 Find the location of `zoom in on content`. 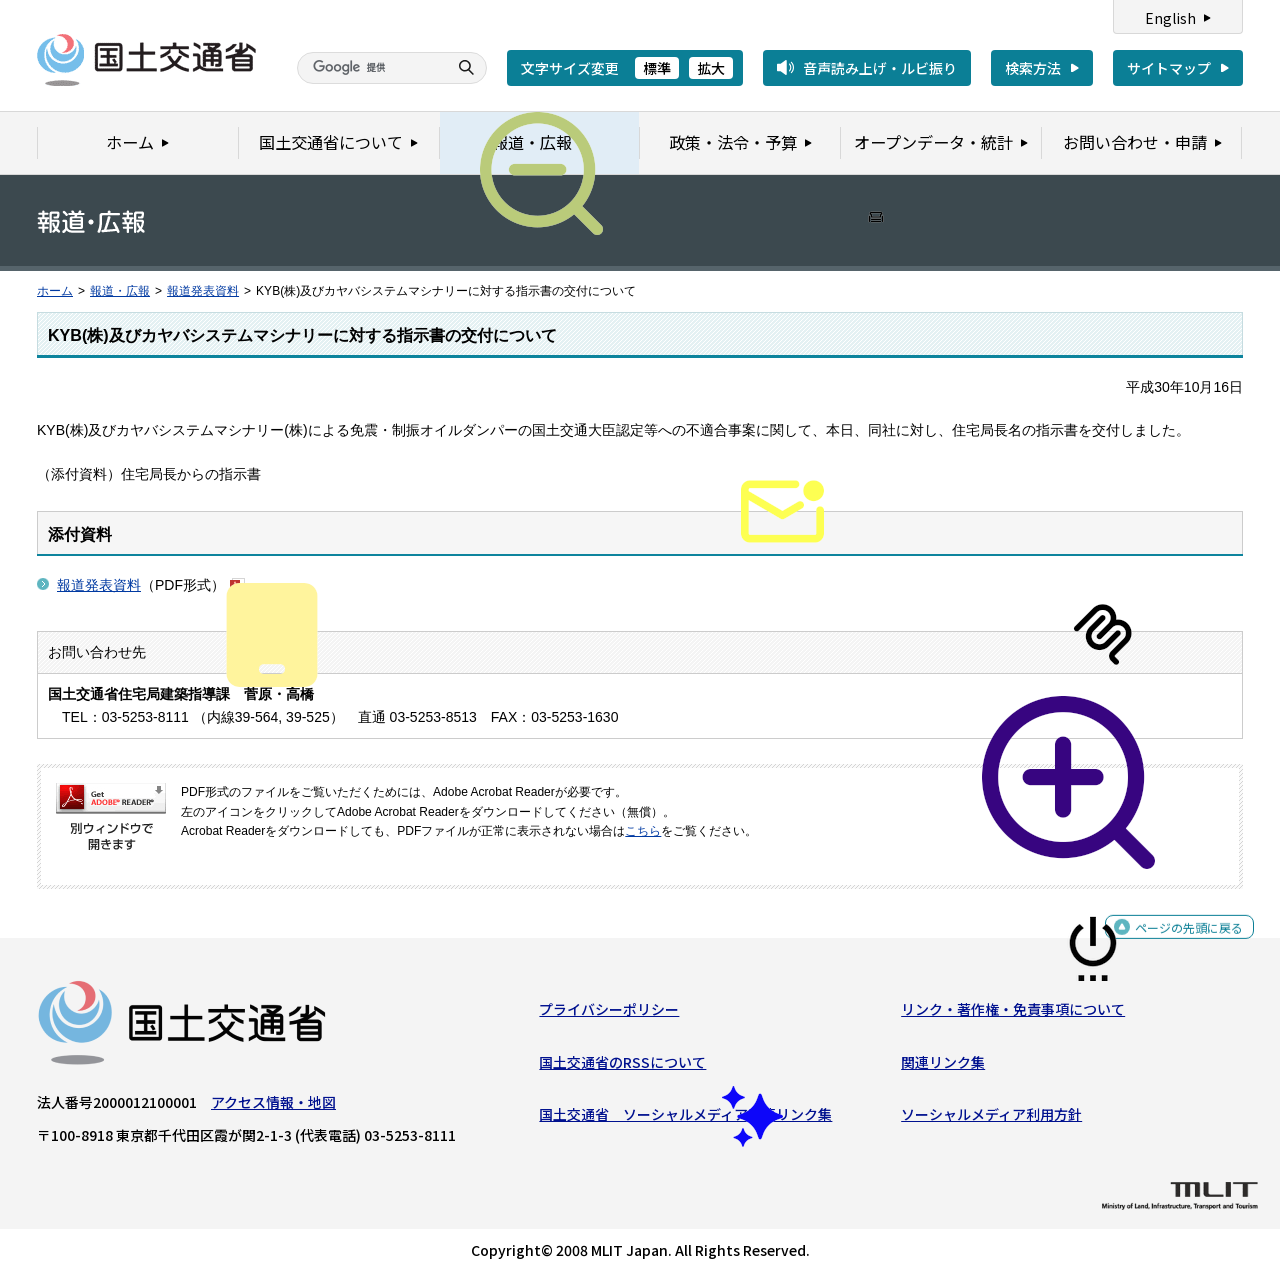

zoom in on content is located at coordinates (1068, 782).